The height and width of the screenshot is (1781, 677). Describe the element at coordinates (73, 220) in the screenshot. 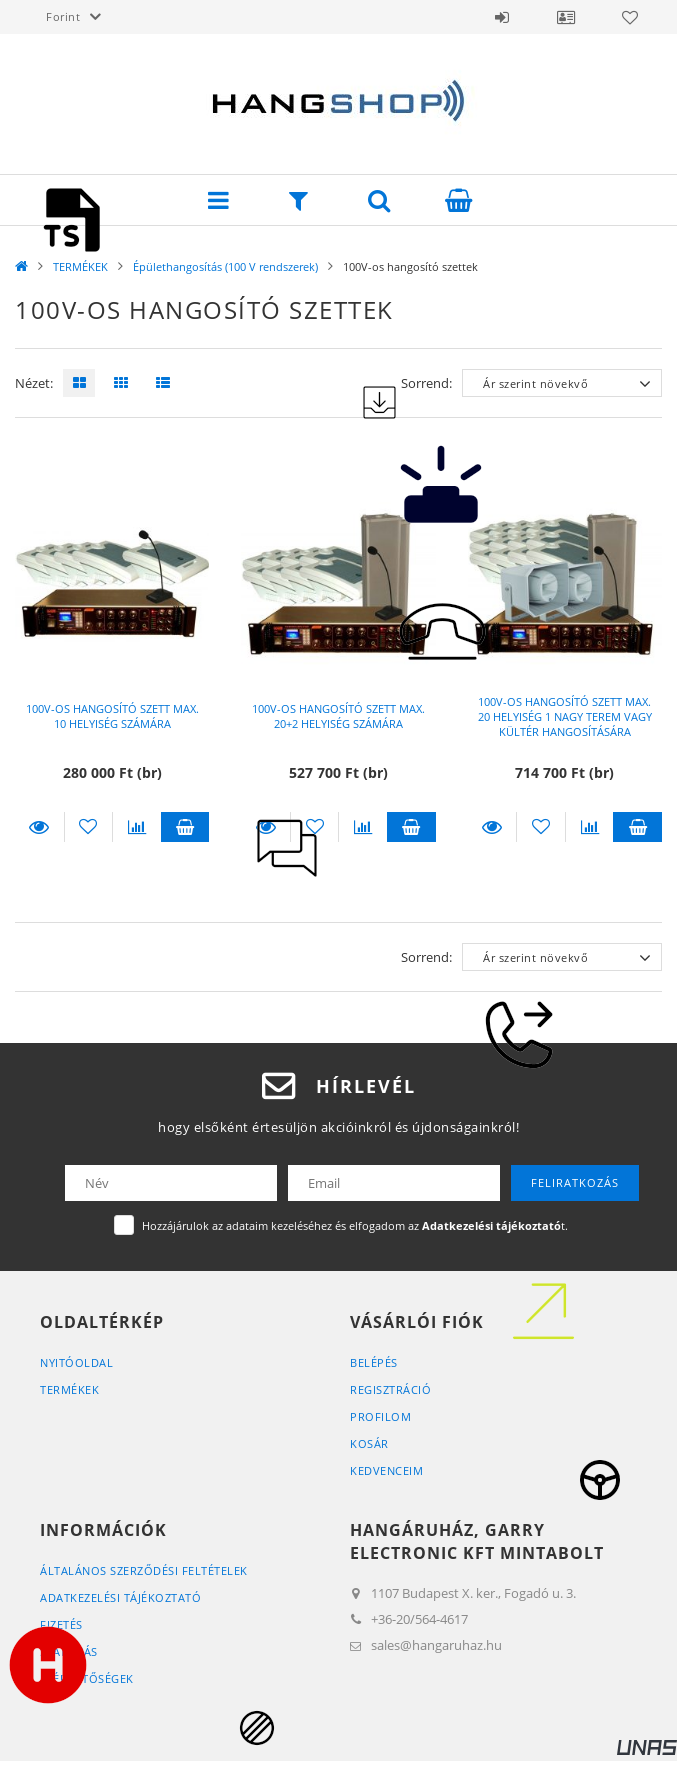

I see `typescript file indicator` at that location.